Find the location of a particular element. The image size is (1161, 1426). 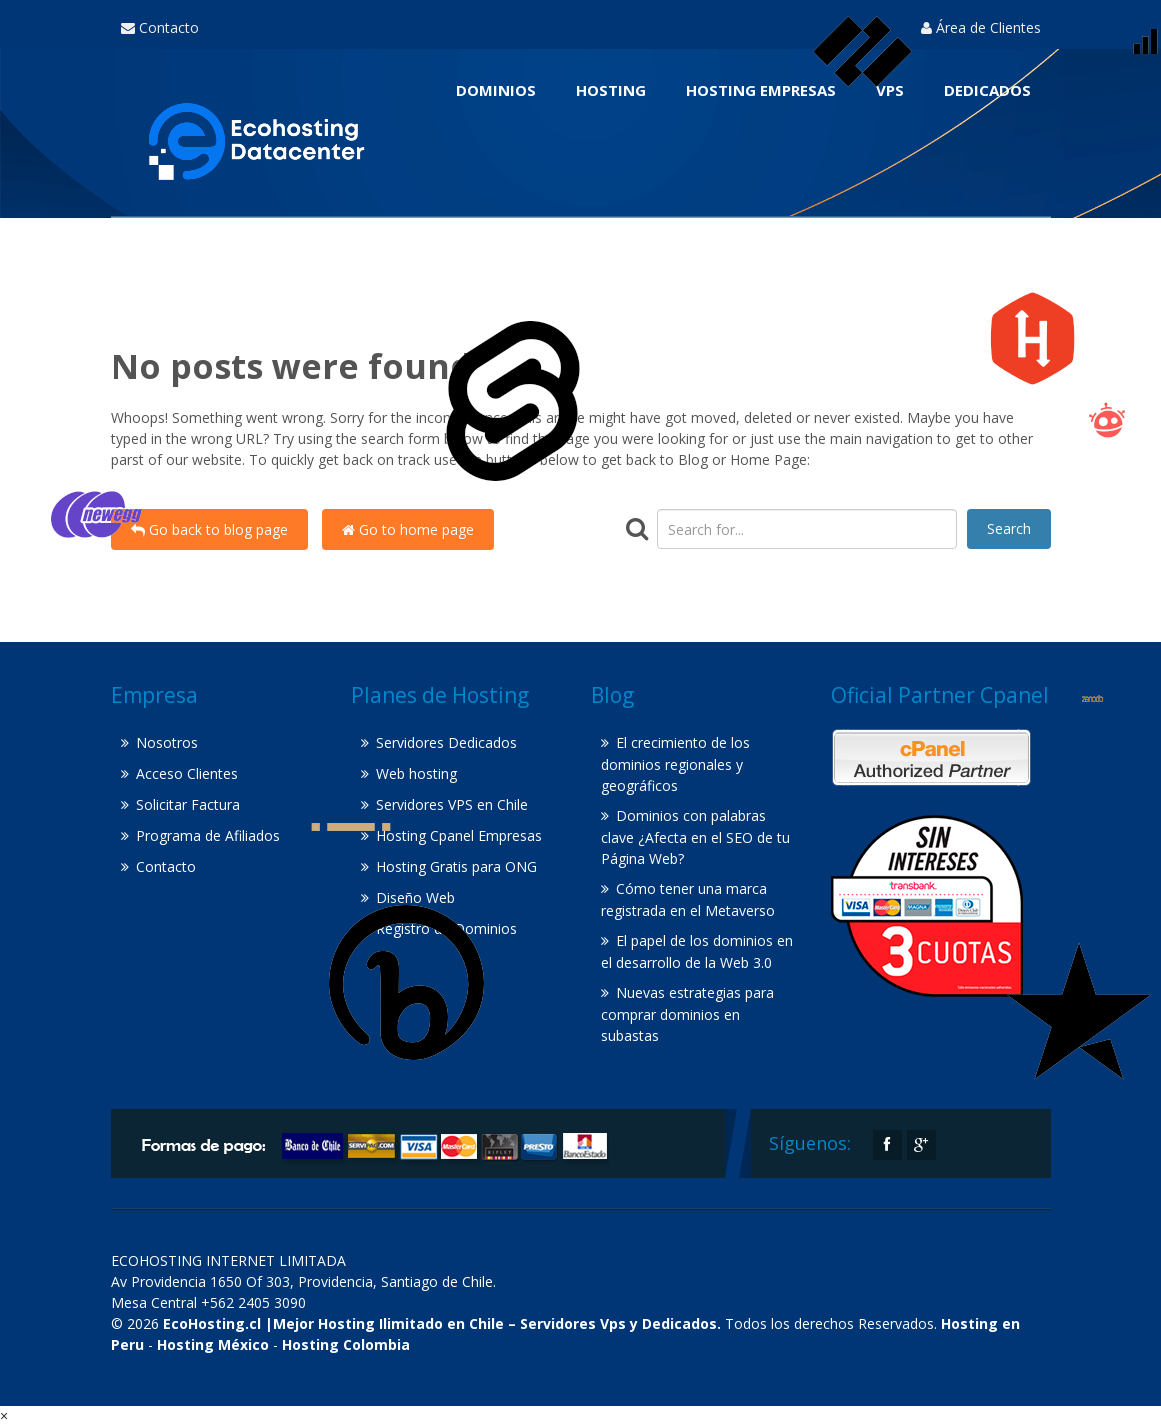

open zenodo research repository is located at coordinates (1092, 698).